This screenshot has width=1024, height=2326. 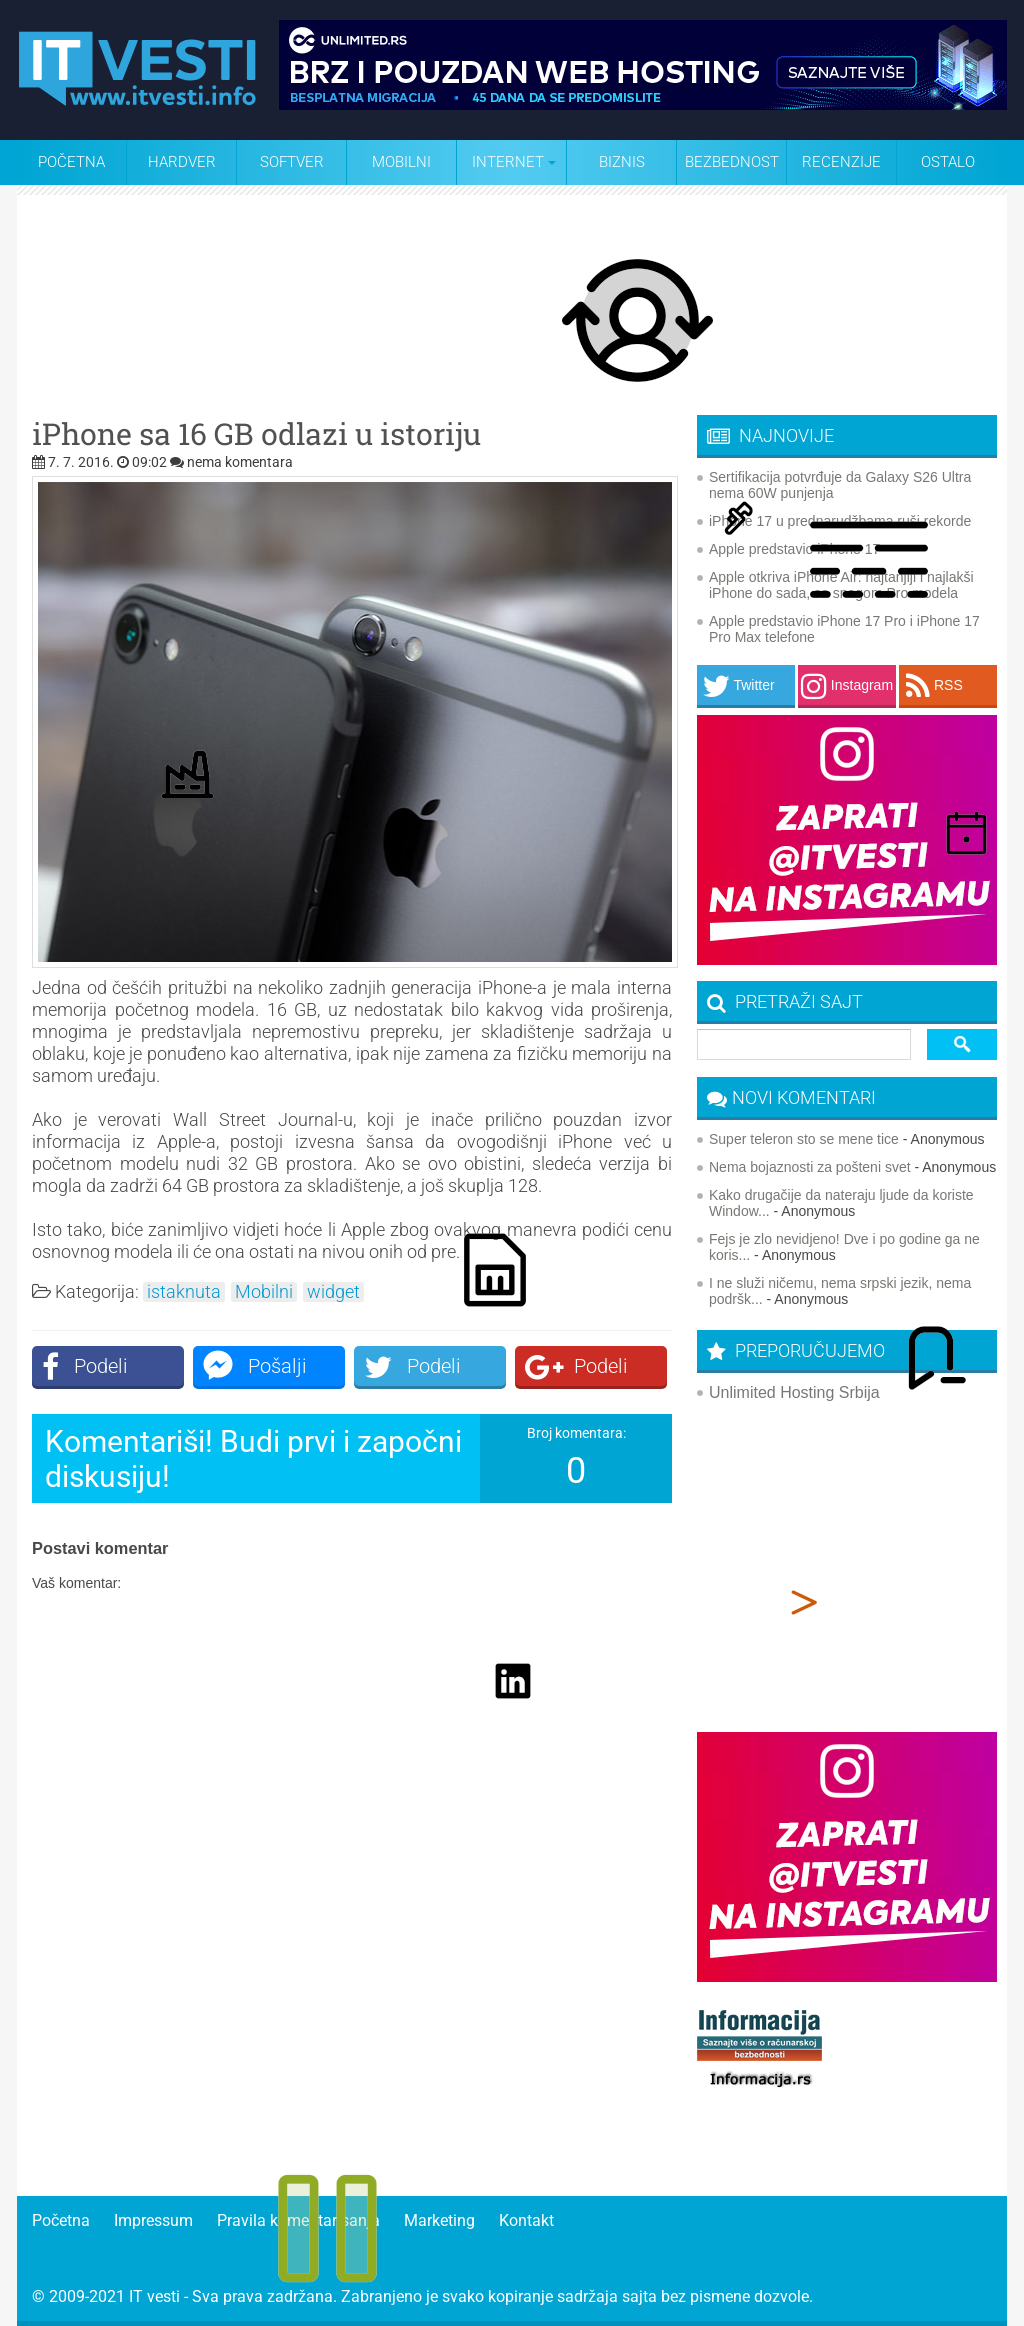 I want to click on connect with LinkedIn, so click(x=513, y=1681).